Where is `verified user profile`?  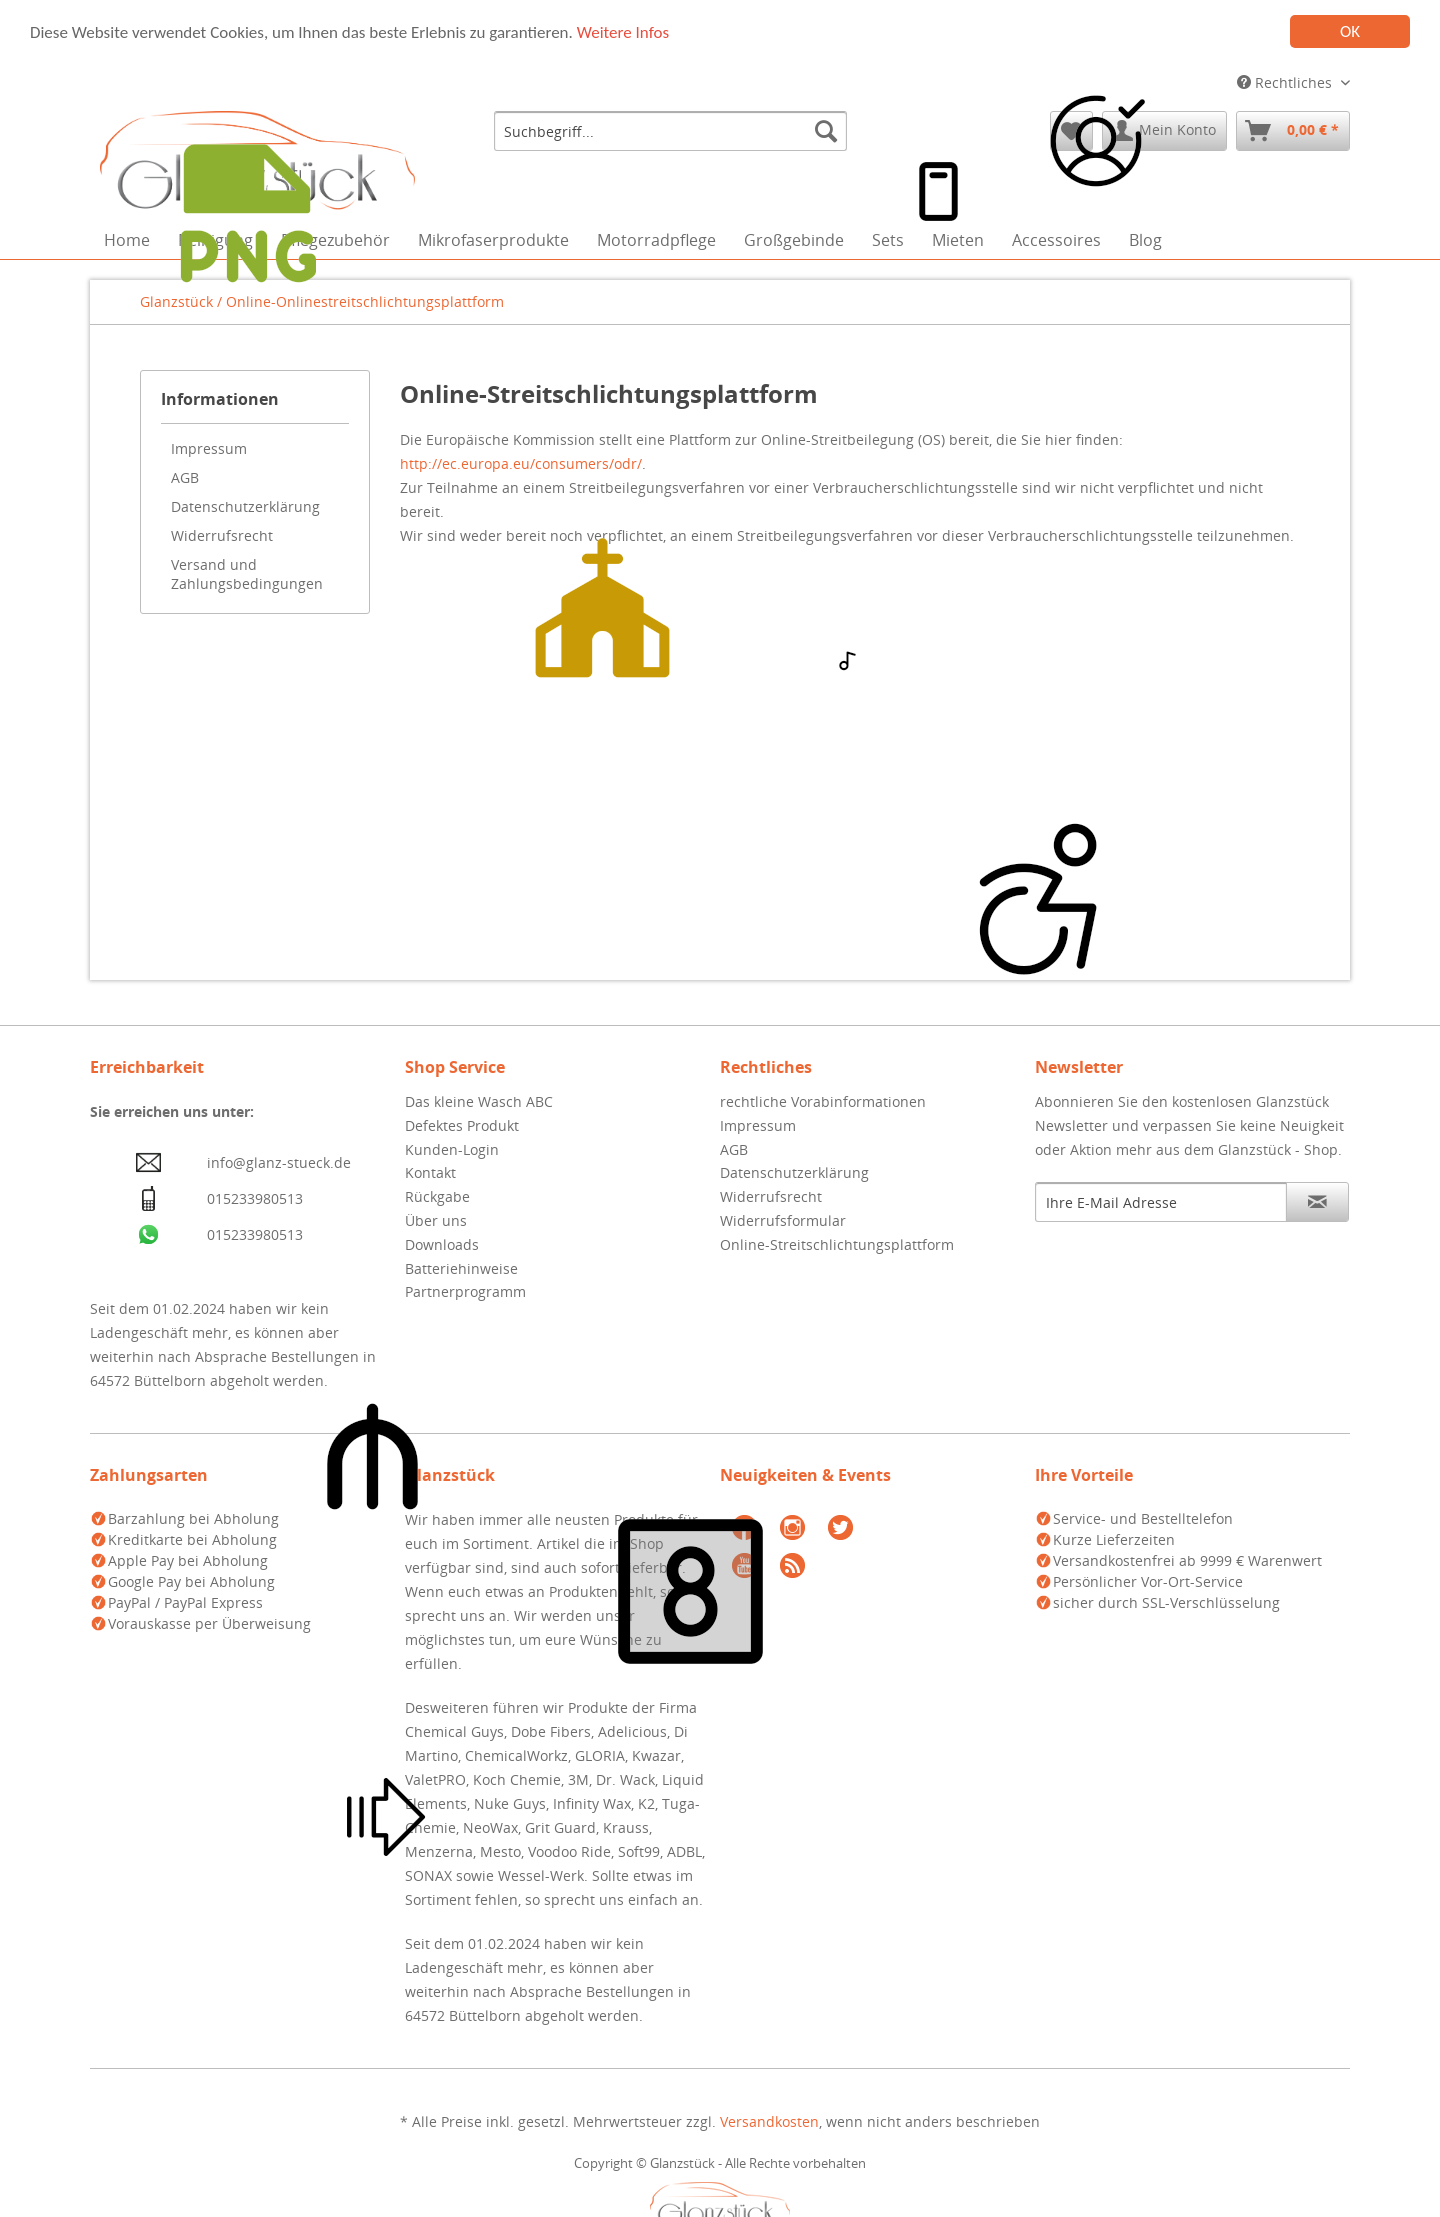
verified user profile is located at coordinates (1096, 141).